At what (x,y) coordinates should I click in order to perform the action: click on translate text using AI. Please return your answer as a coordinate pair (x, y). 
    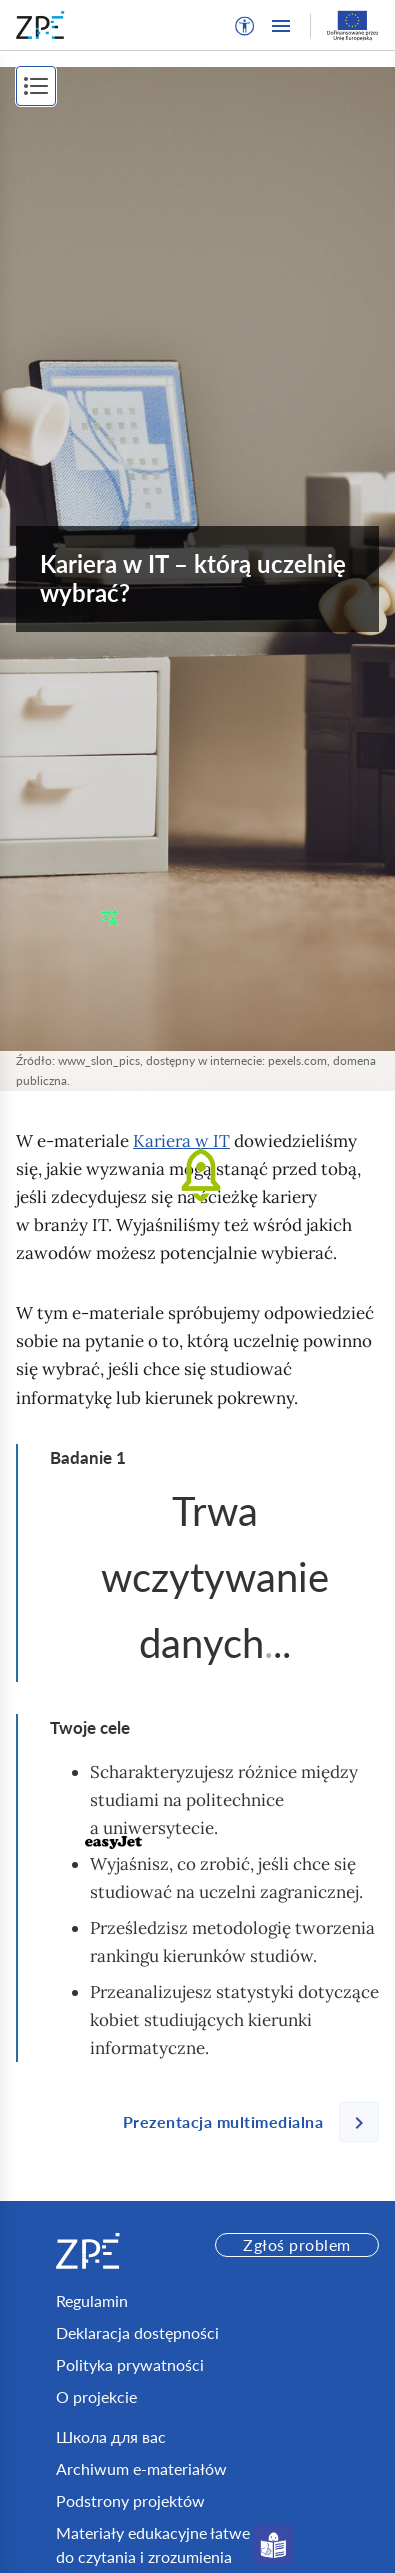
    Looking at the image, I should click on (109, 918).